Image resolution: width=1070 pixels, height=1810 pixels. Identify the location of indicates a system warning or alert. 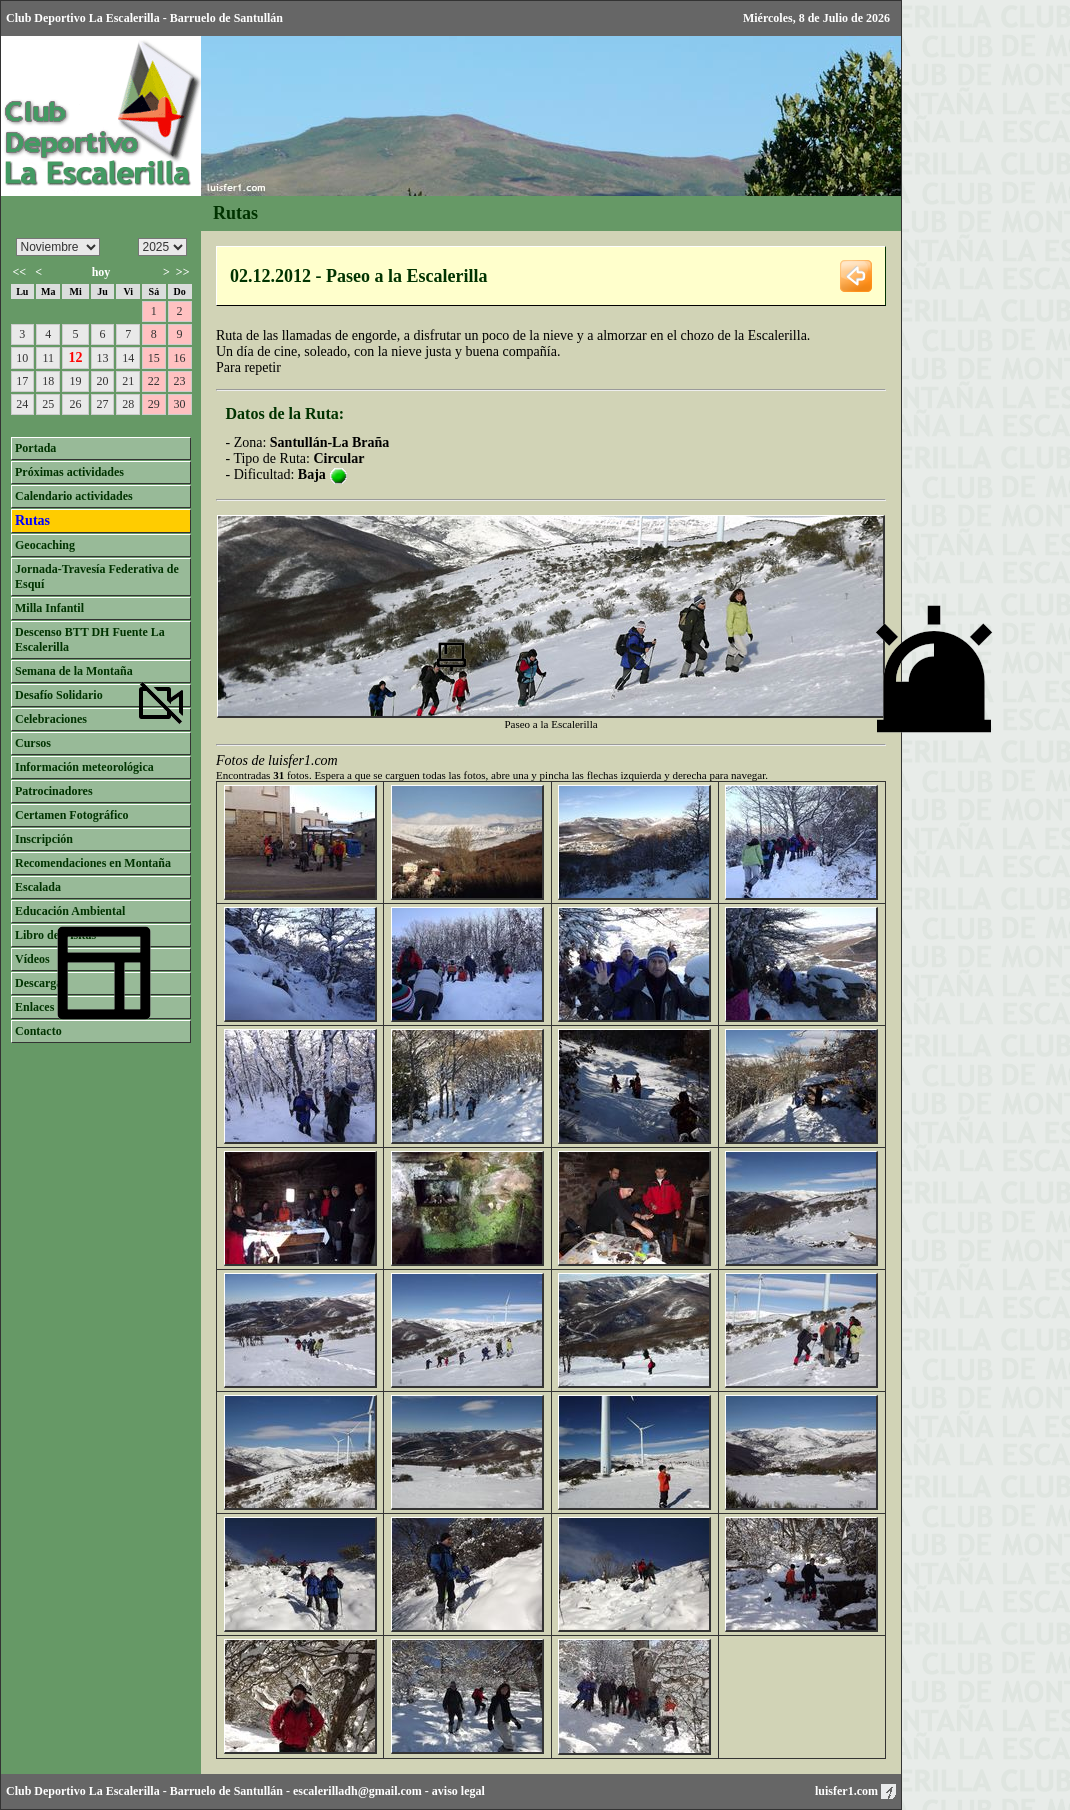
(934, 669).